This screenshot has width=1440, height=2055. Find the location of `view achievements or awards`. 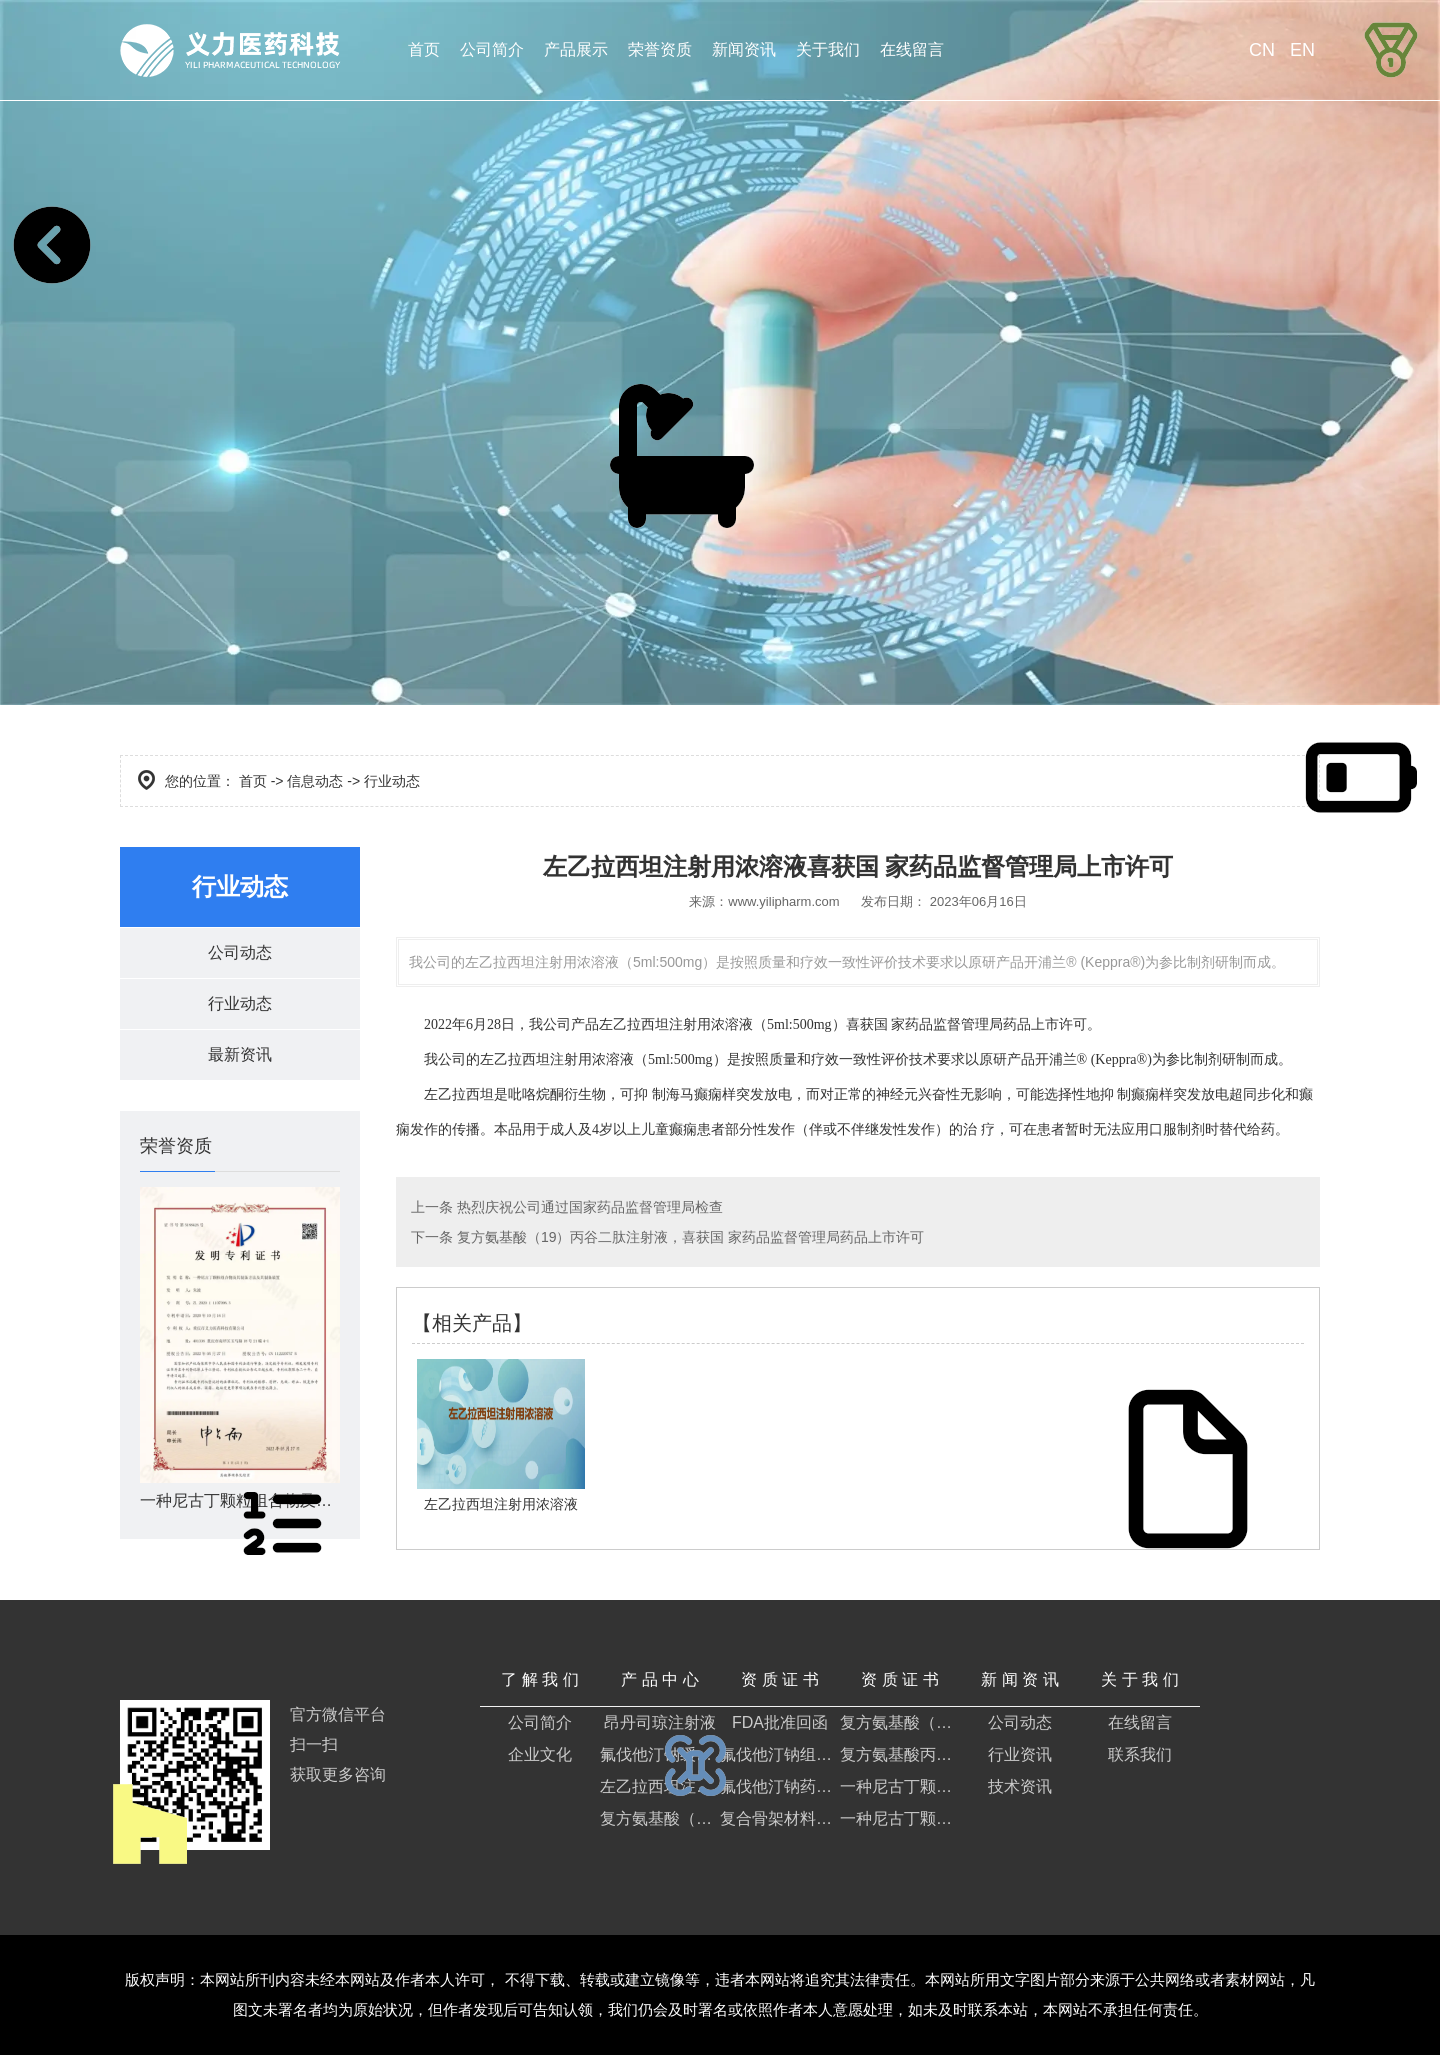

view achievements or awards is located at coordinates (1391, 50).